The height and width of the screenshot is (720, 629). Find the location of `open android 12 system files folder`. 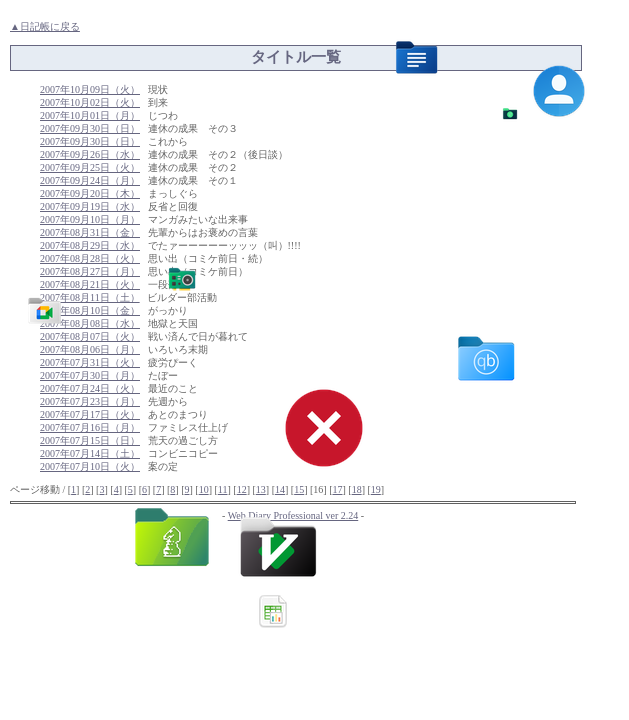

open android 12 system files folder is located at coordinates (510, 114).